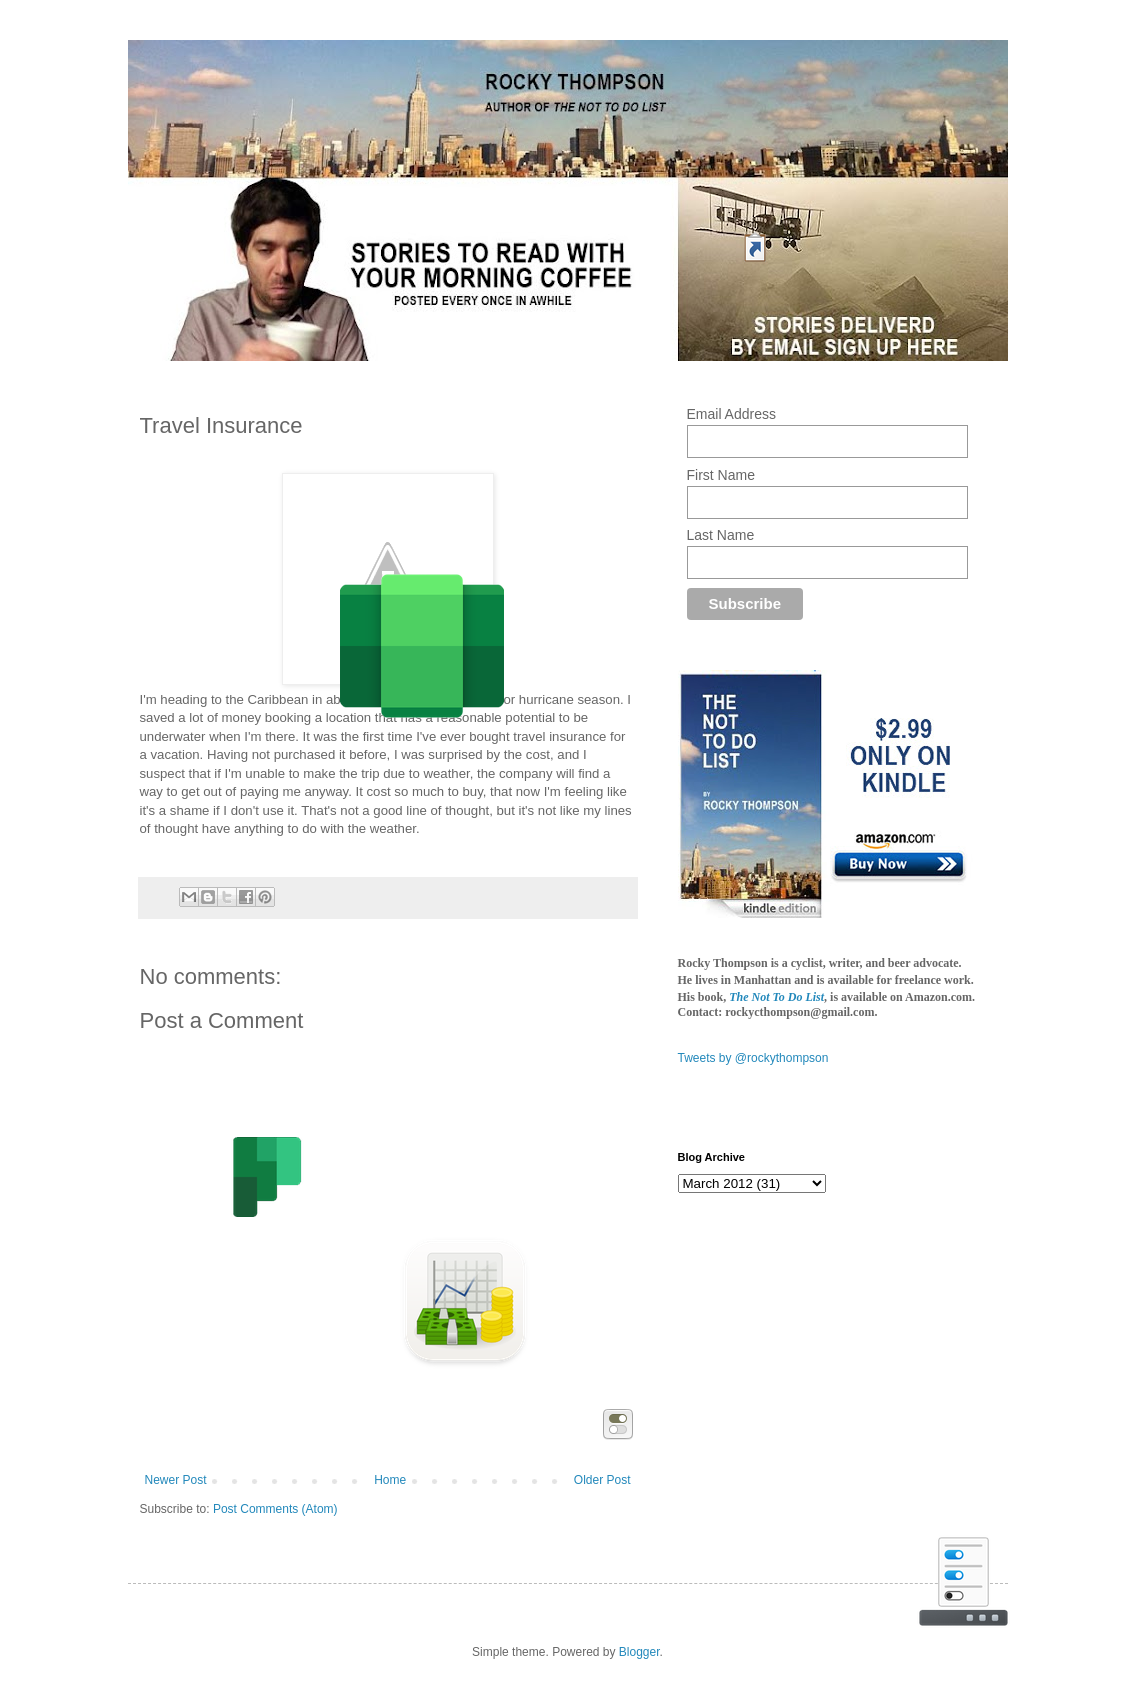 The height and width of the screenshot is (1700, 1135). I want to click on access settings or preferences, so click(963, 1581).